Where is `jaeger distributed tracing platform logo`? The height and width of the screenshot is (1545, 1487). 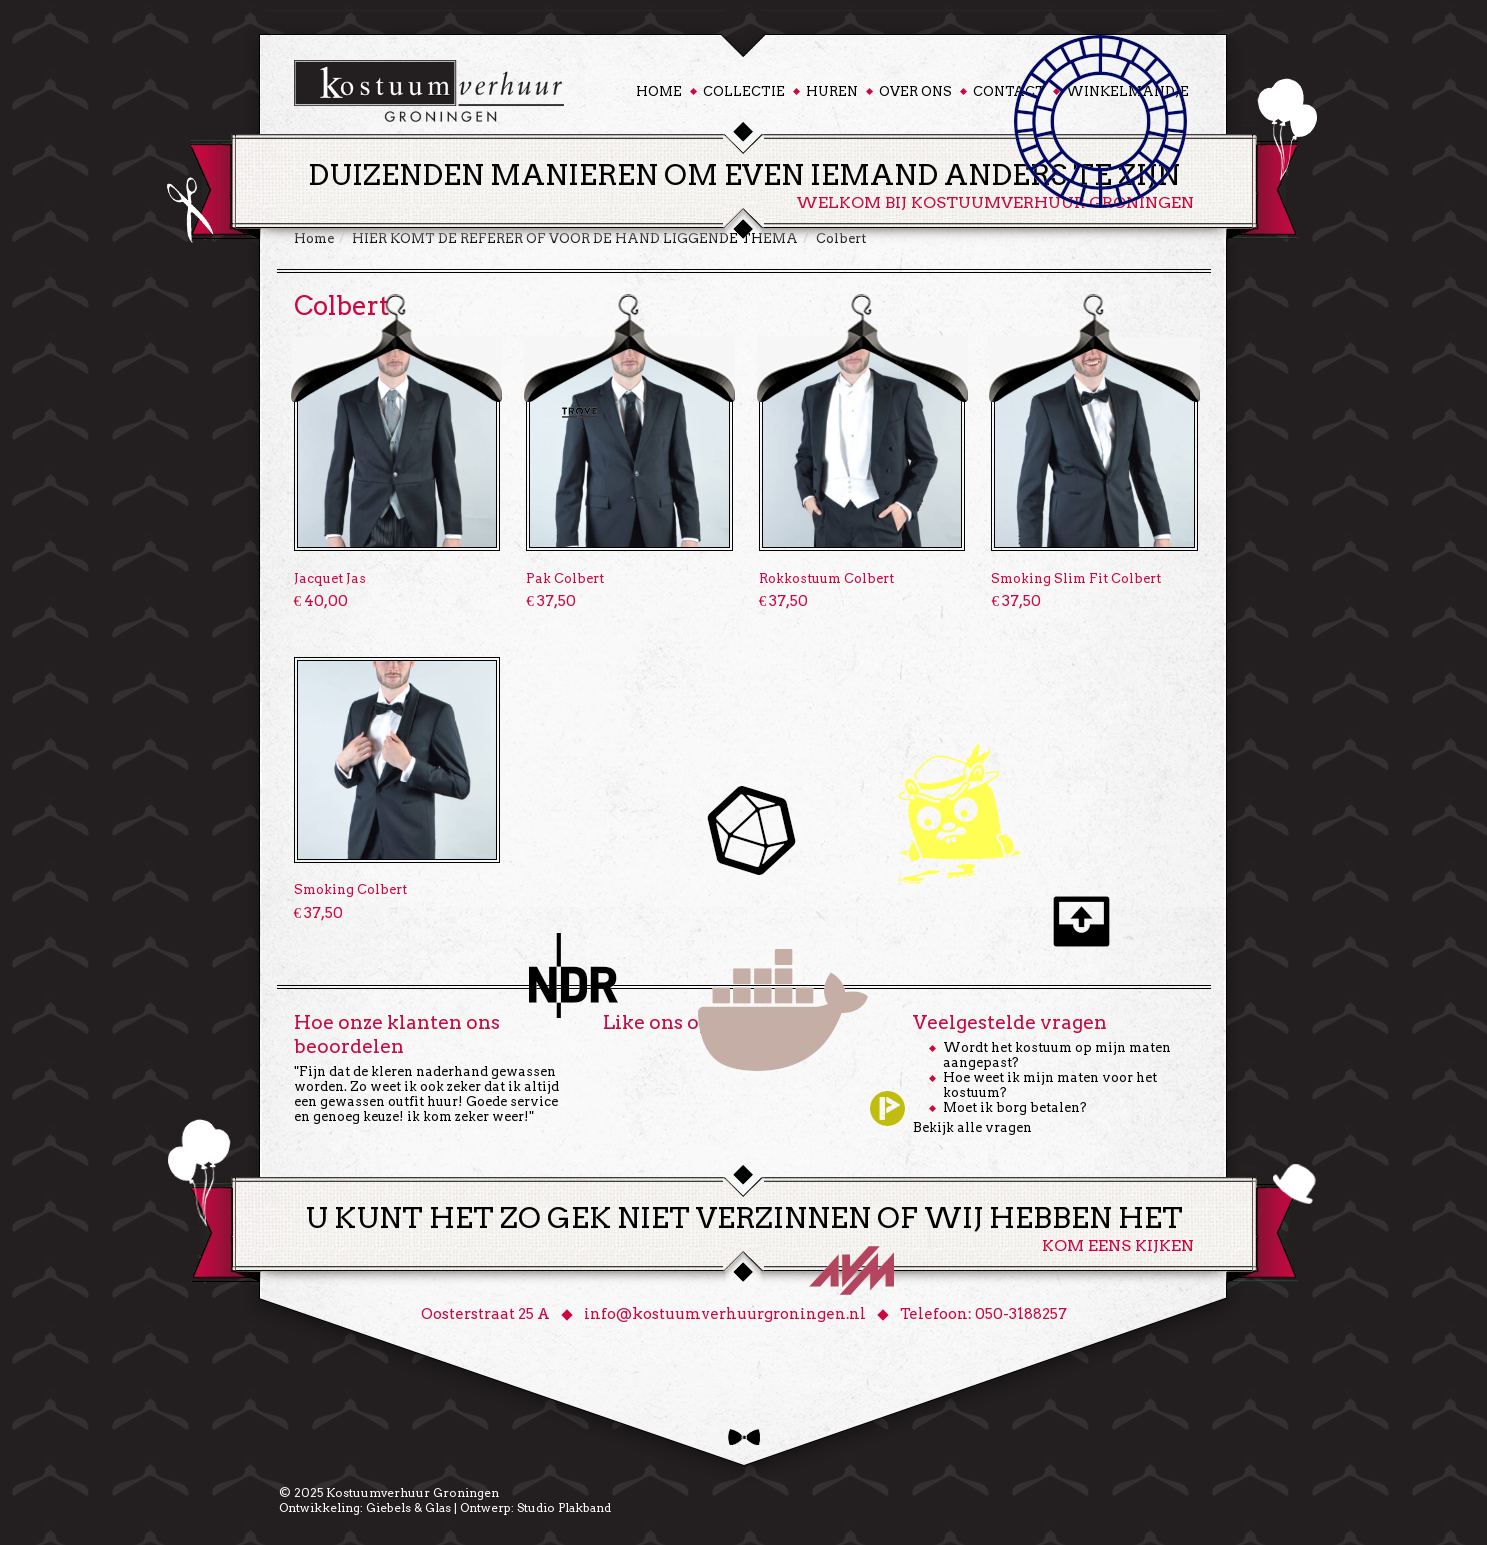
jaeger distributed tracing platform logo is located at coordinates (959, 814).